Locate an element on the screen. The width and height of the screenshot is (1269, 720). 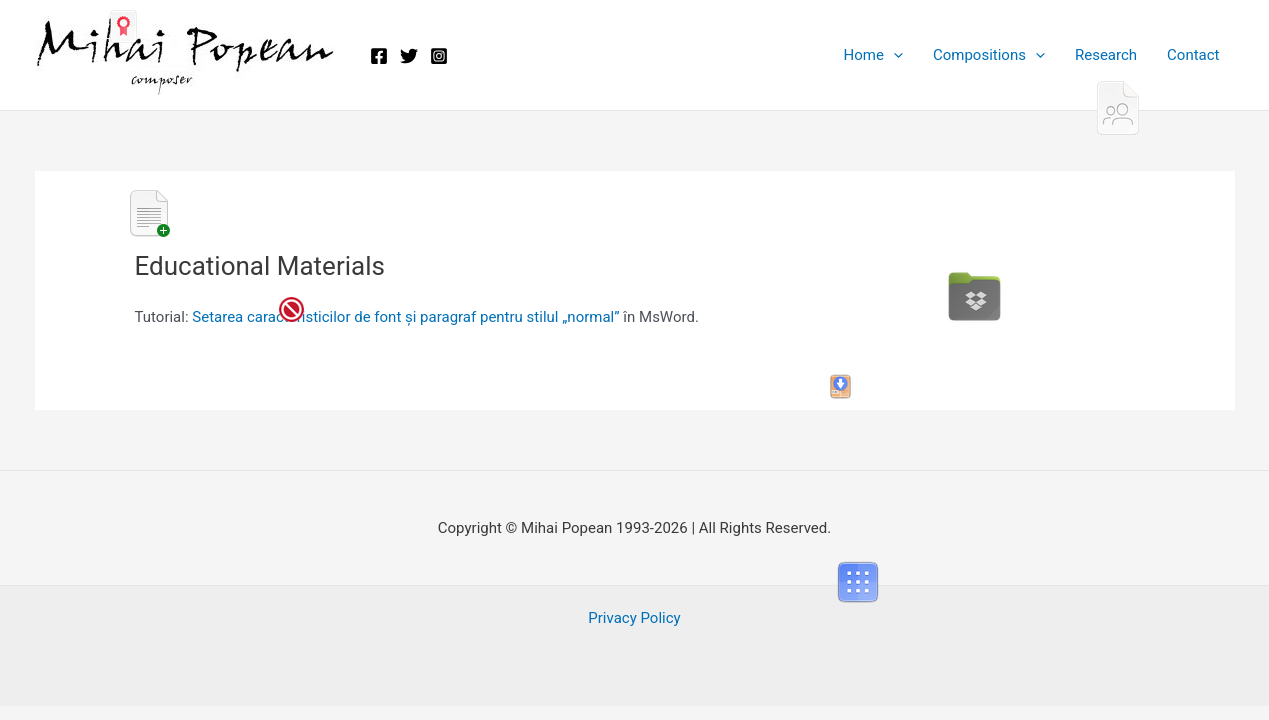
open your dropbox folder is located at coordinates (974, 296).